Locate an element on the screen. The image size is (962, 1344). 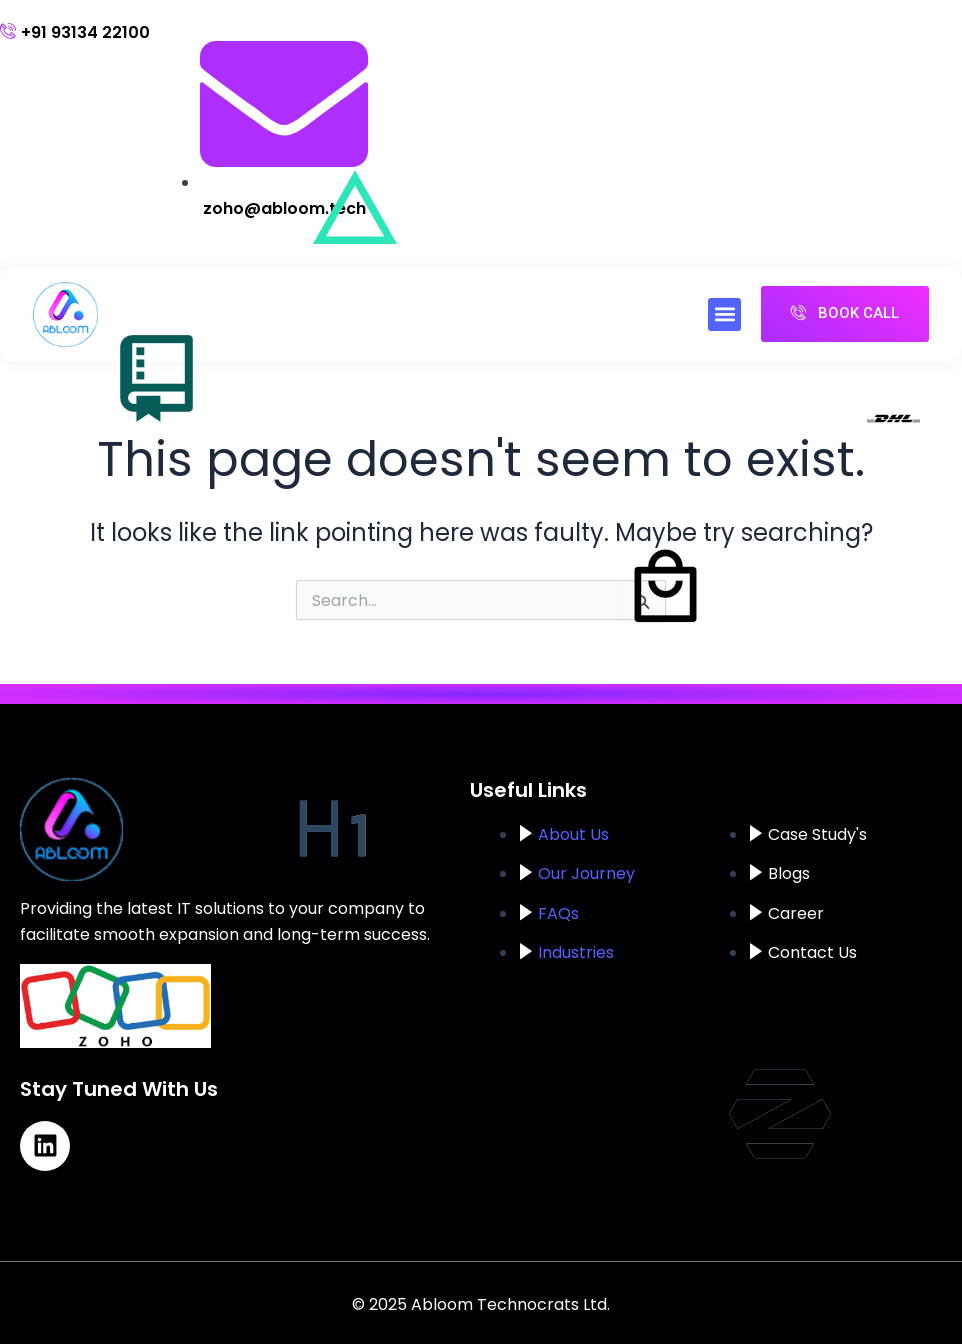
zorin os logo is located at coordinates (780, 1114).